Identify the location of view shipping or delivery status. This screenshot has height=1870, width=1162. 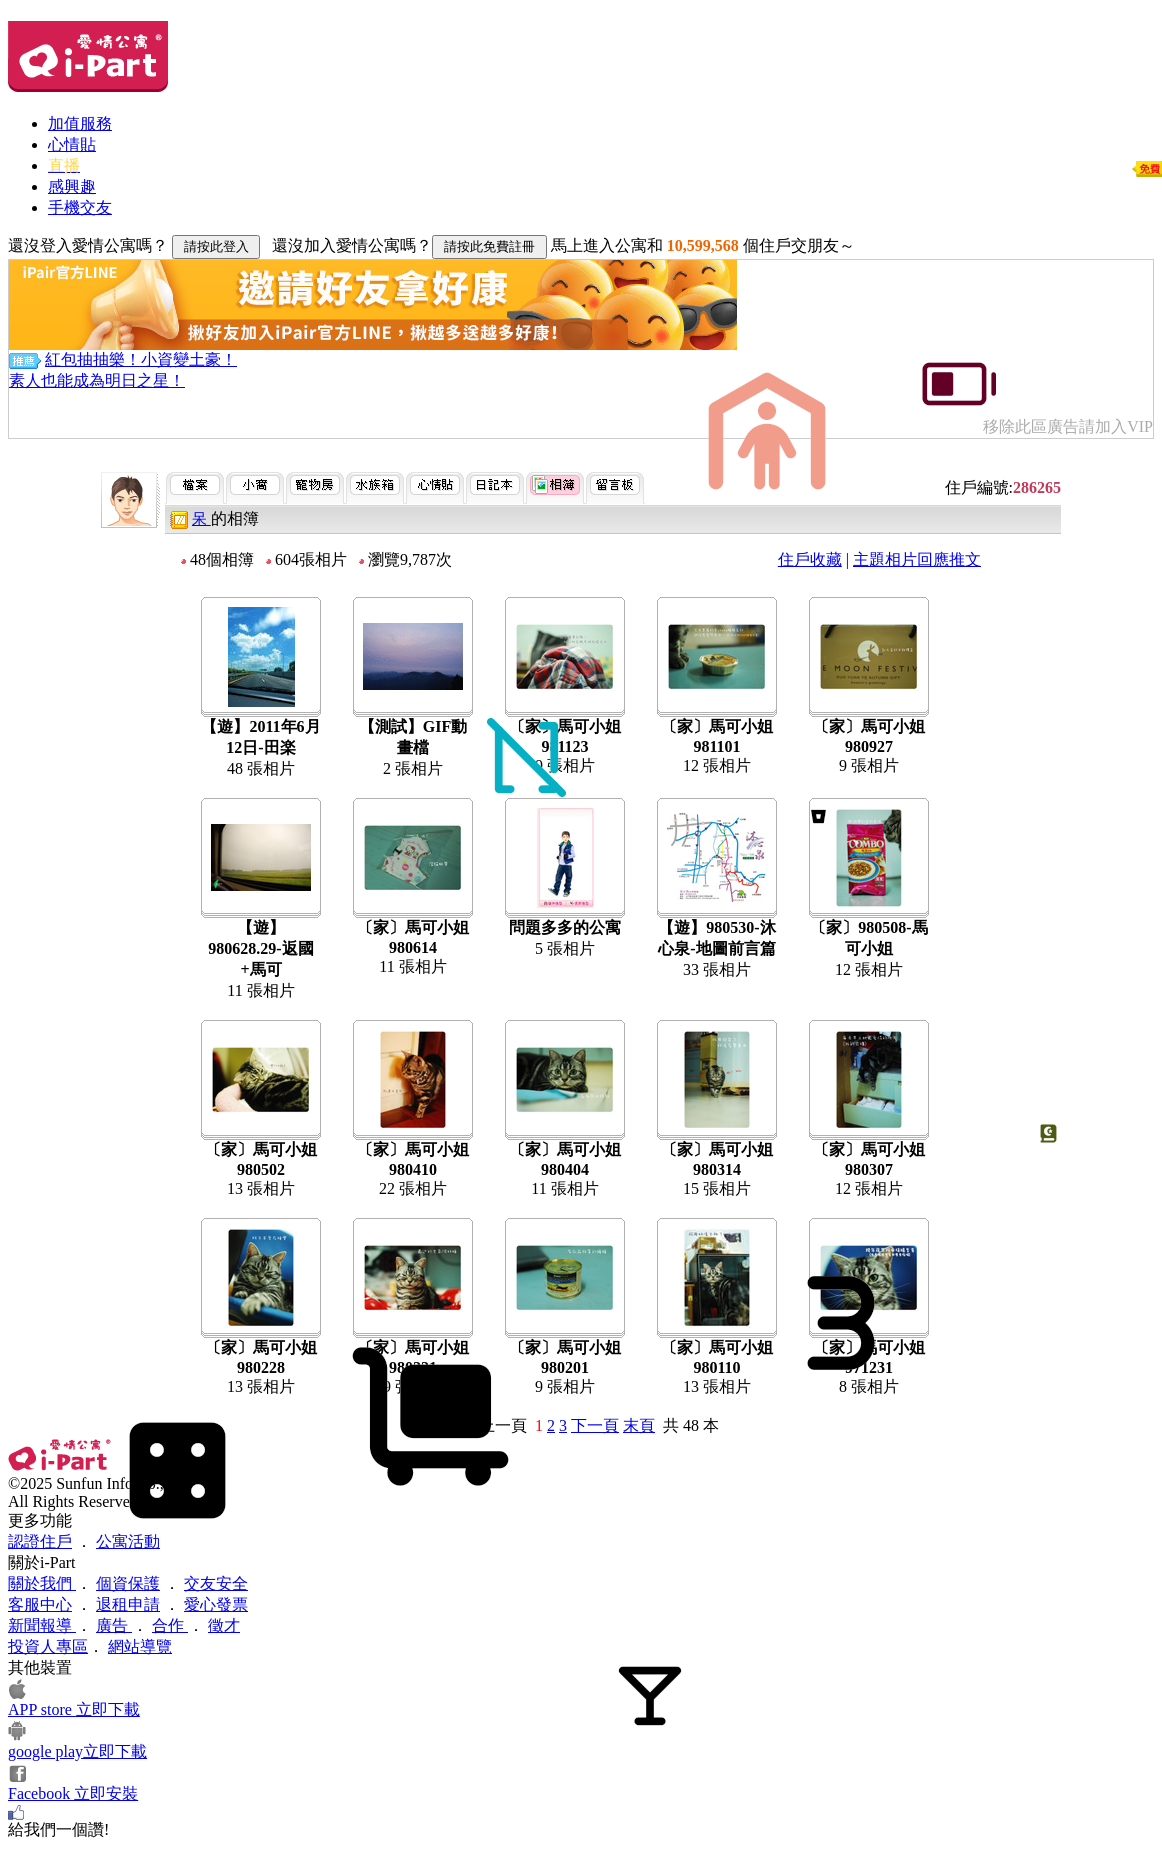
(430, 1416).